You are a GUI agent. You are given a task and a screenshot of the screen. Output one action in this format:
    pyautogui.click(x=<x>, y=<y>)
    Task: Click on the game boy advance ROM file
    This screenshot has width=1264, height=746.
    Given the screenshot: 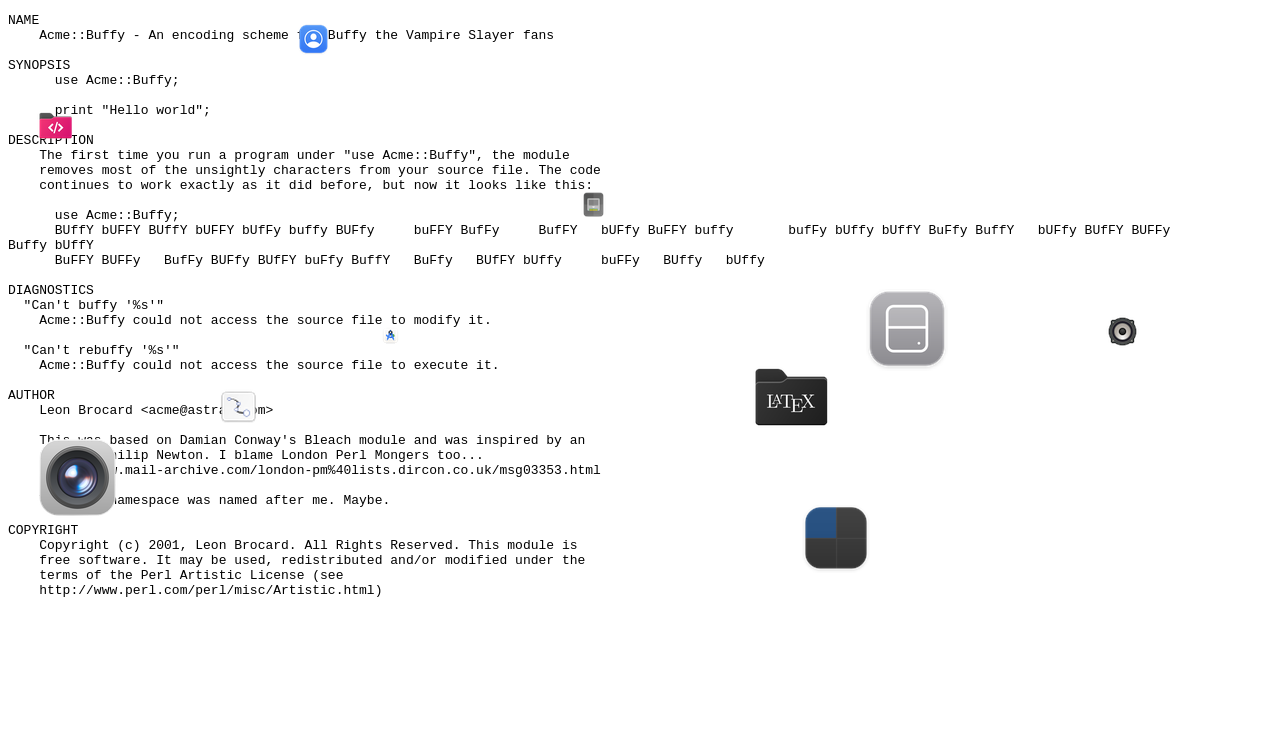 What is the action you would take?
    pyautogui.click(x=593, y=204)
    